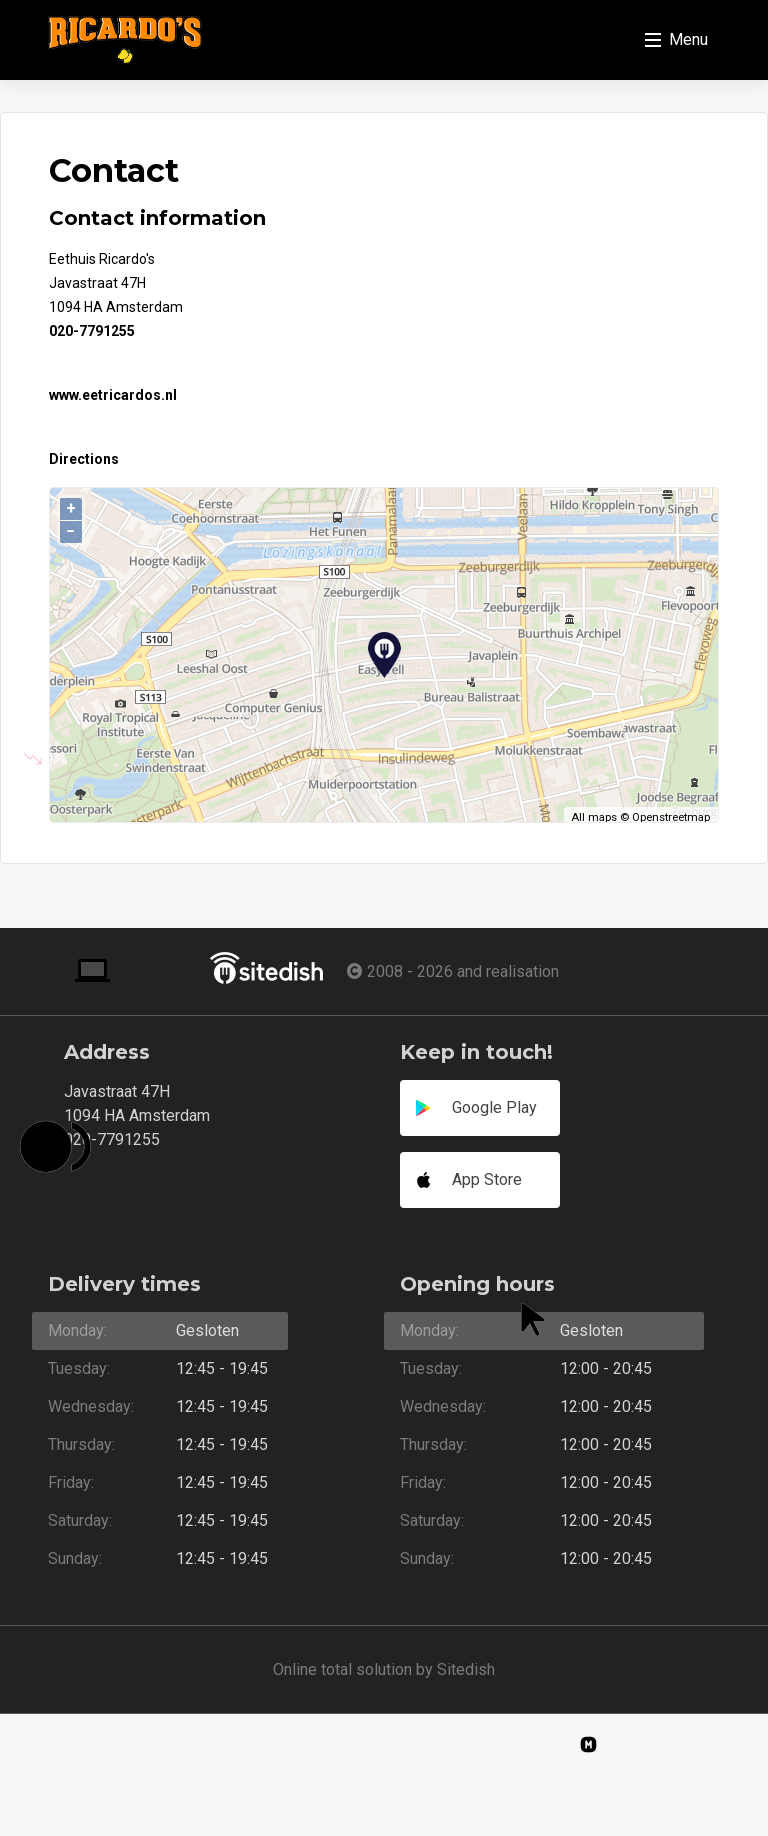  What do you see at coordinates (531, 1319) in the screenshot?
I see `cursor or pointer indicator` at bounding box center [531, 1319].